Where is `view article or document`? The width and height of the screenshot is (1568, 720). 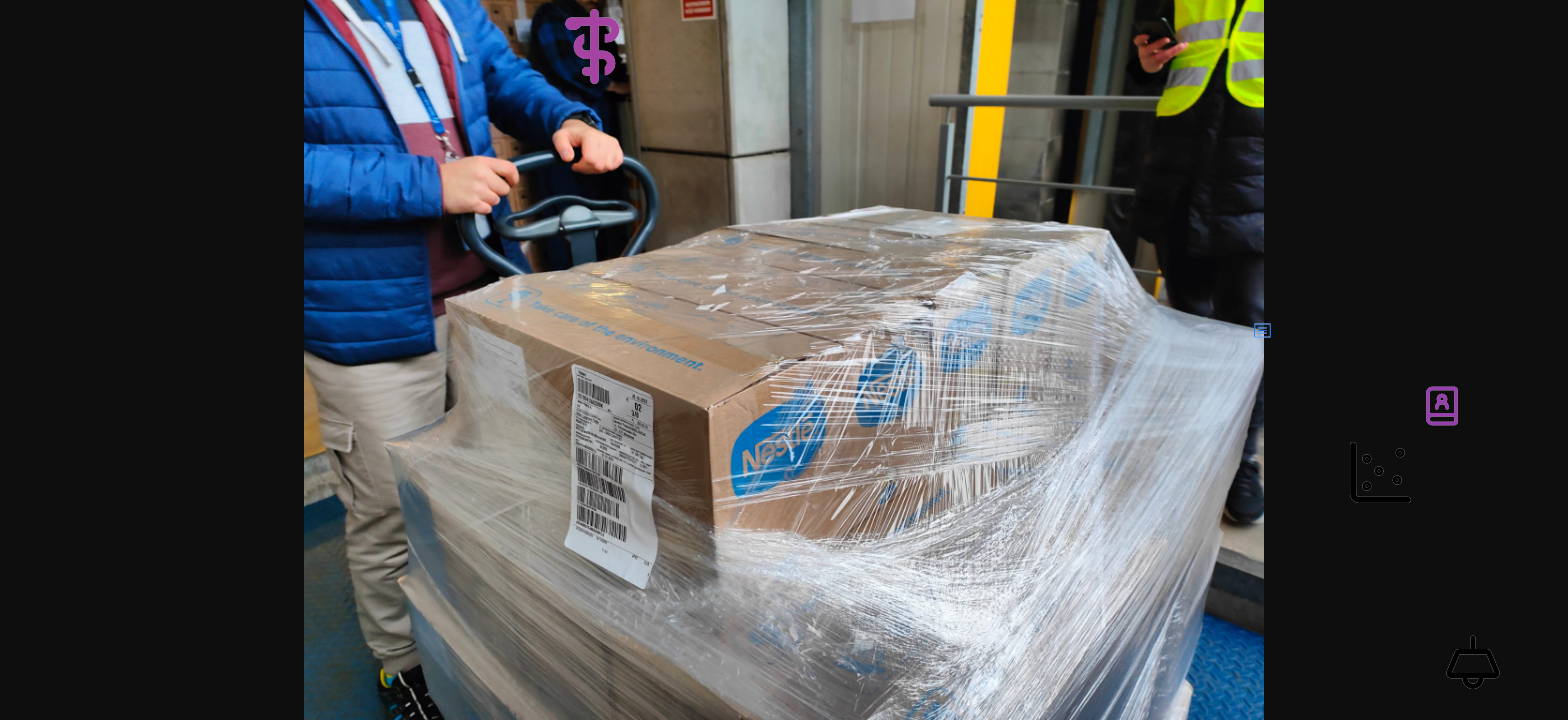 view article or document is located at coordinates (1262, 330).